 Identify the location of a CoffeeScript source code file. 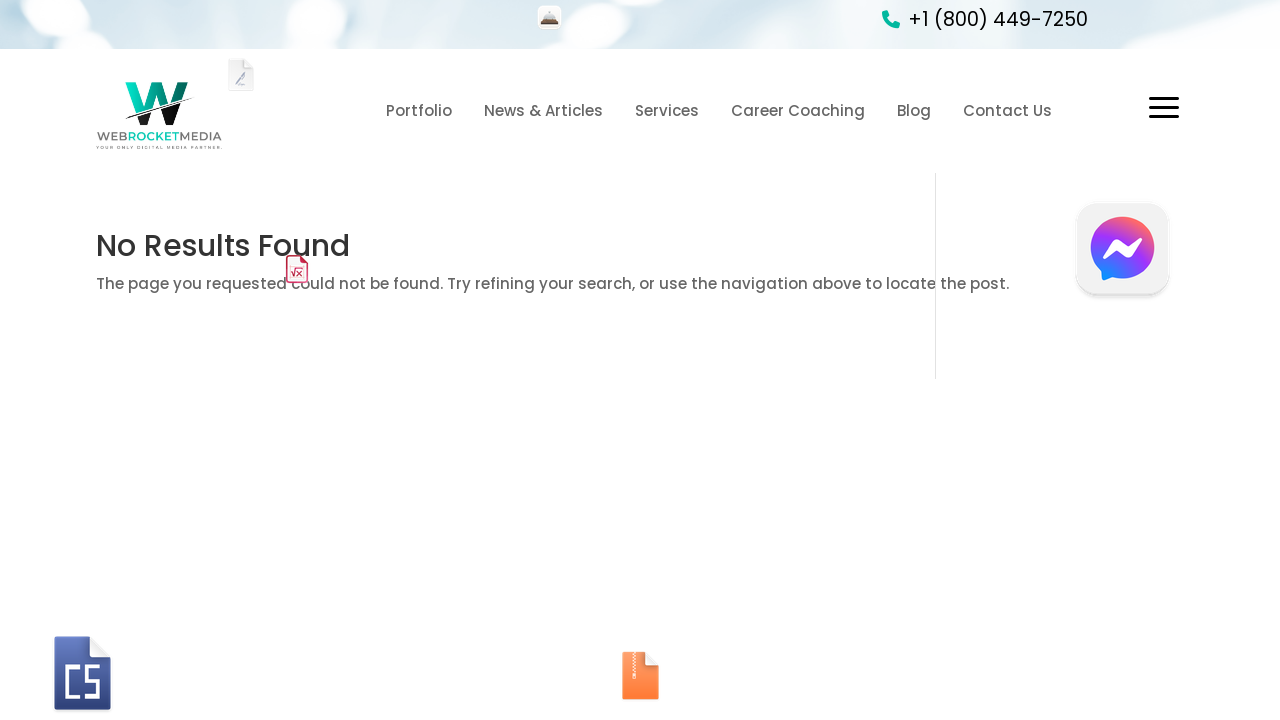
(82, 674).